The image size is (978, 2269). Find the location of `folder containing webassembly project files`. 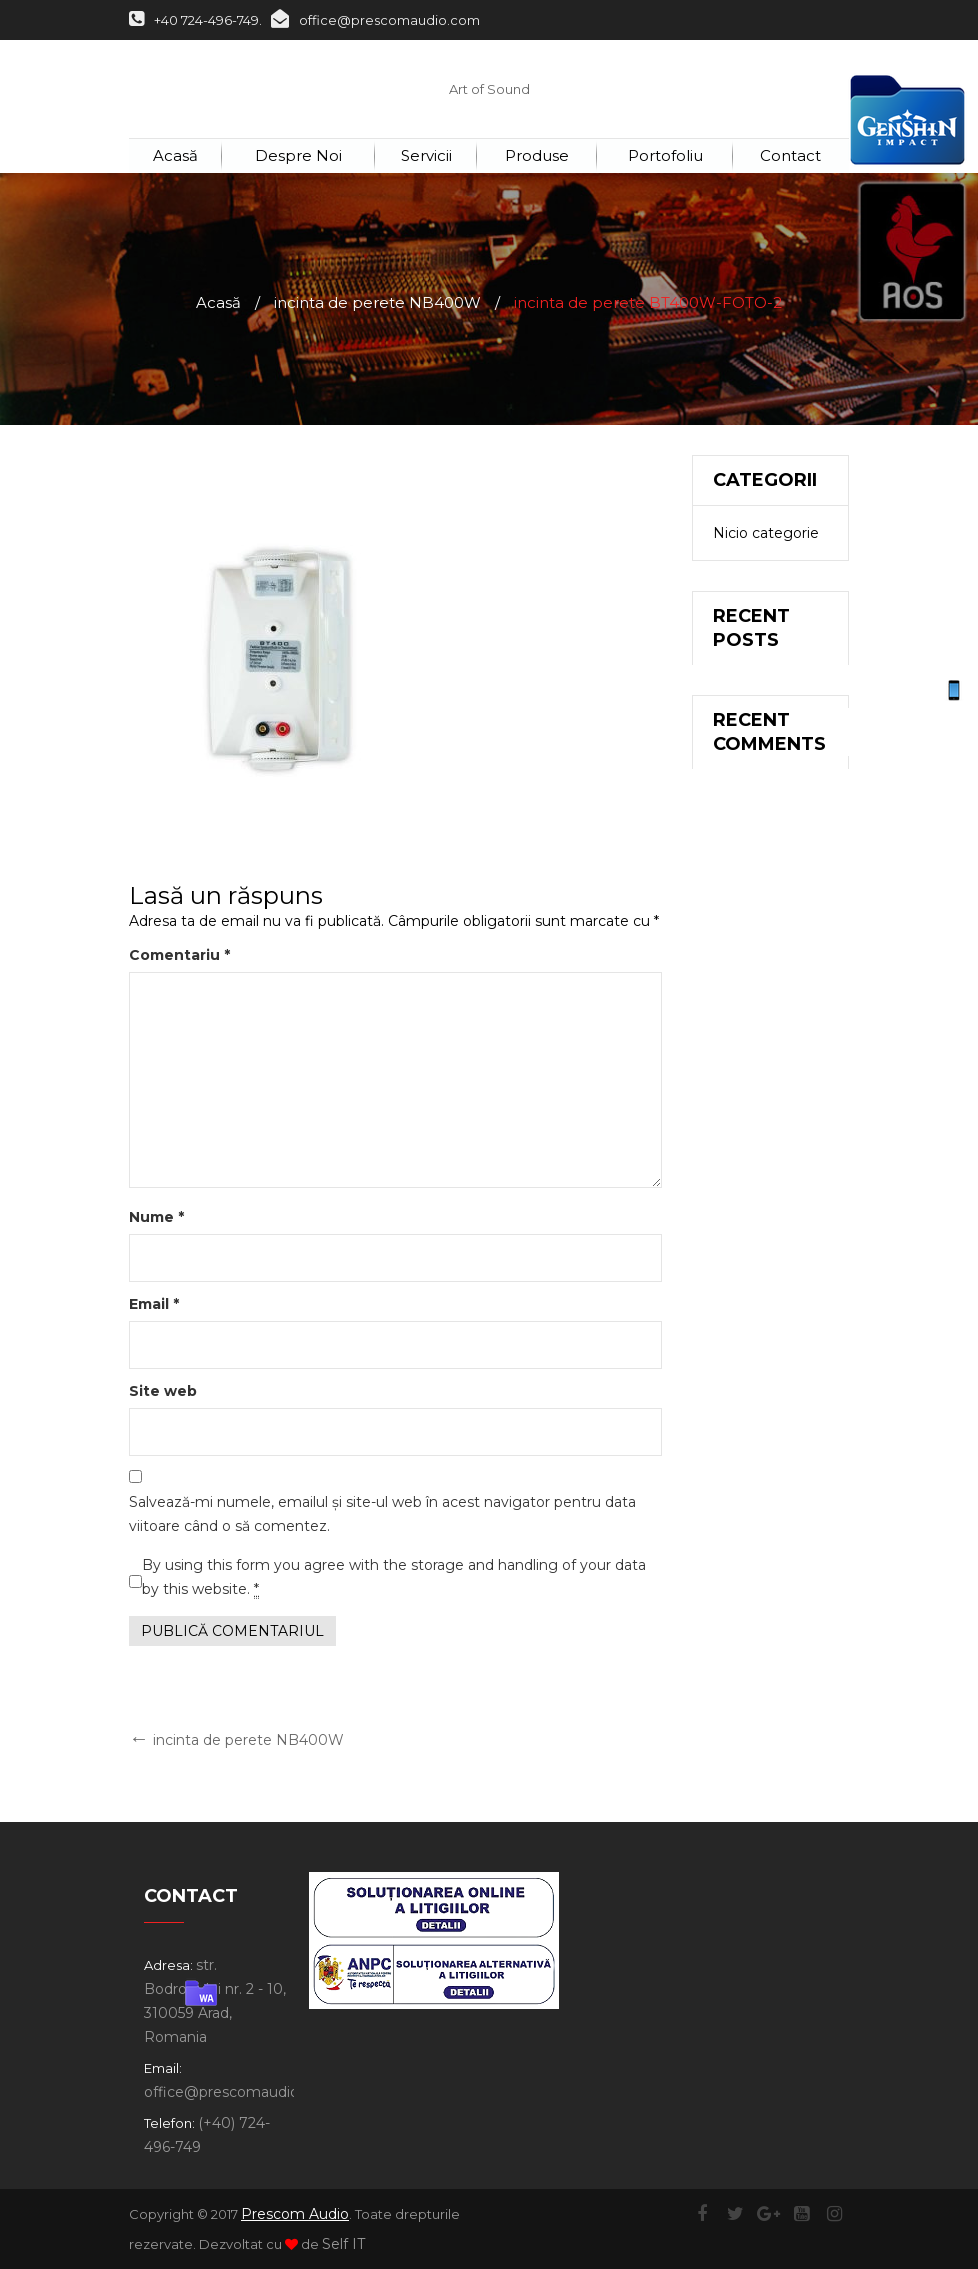

folder containing webassembly project files is located at coordinates (201, 1994).